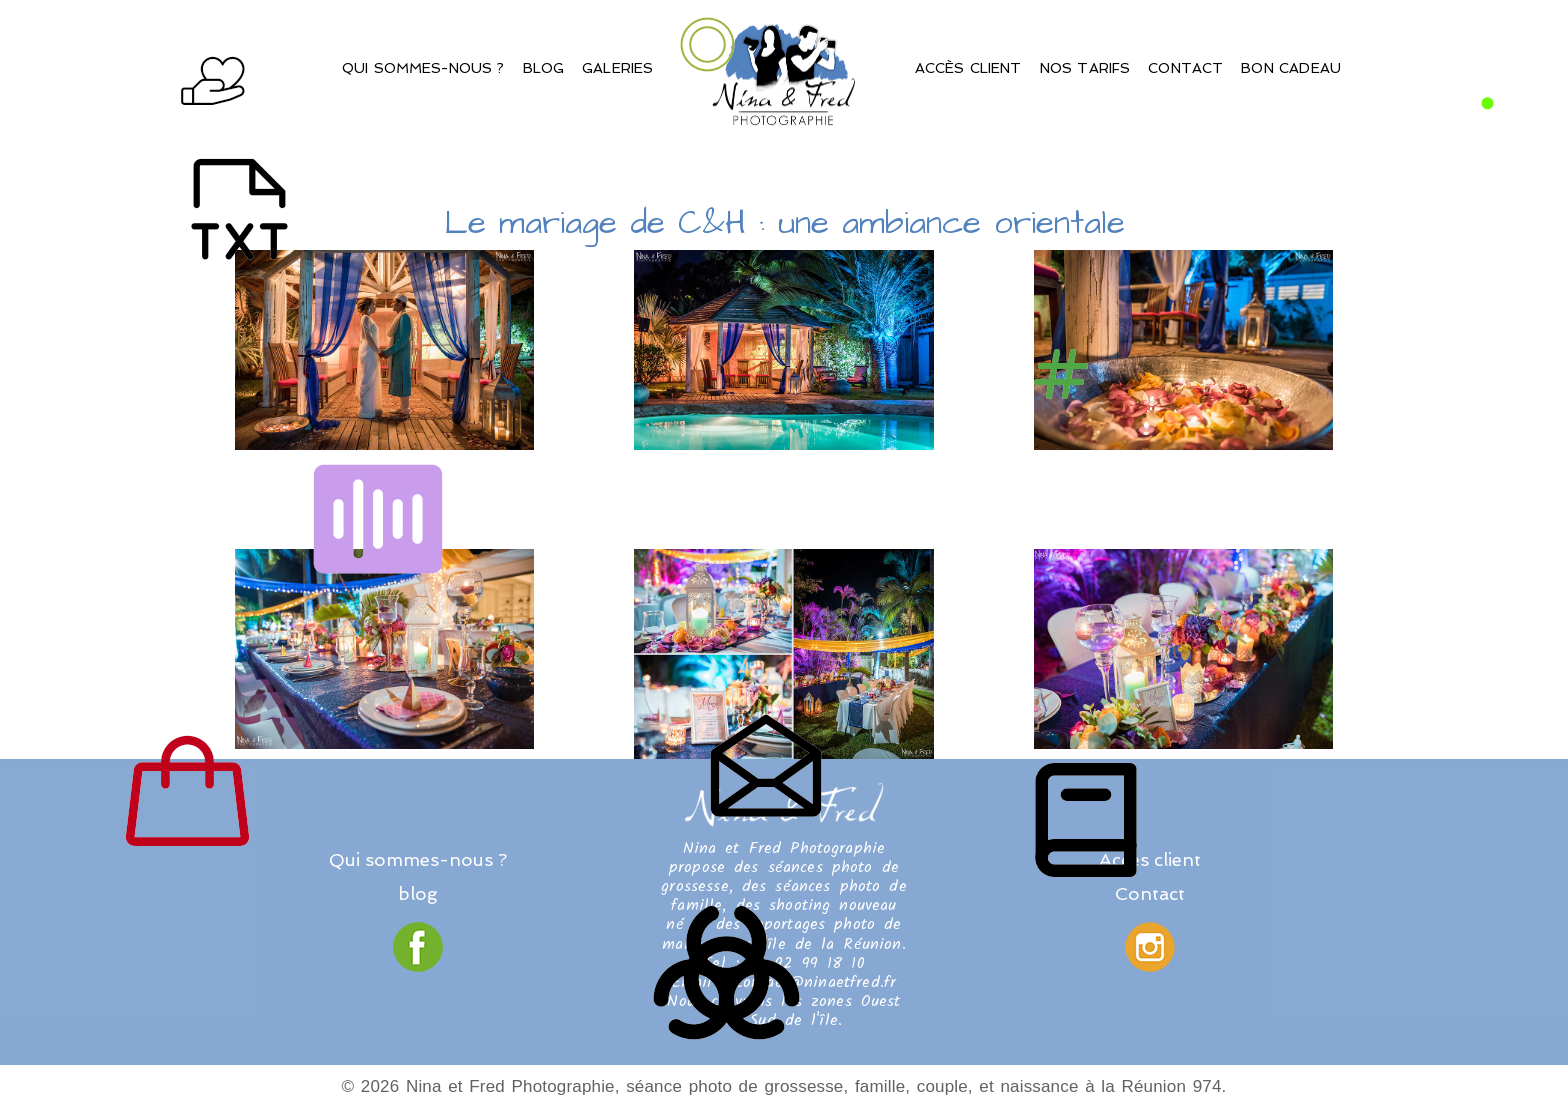 The width and height of the screenshot is (1568, 1108). Describe the element at coordinates (378, 519) in the screenshot. I see `access audio or sound settings` at that location.